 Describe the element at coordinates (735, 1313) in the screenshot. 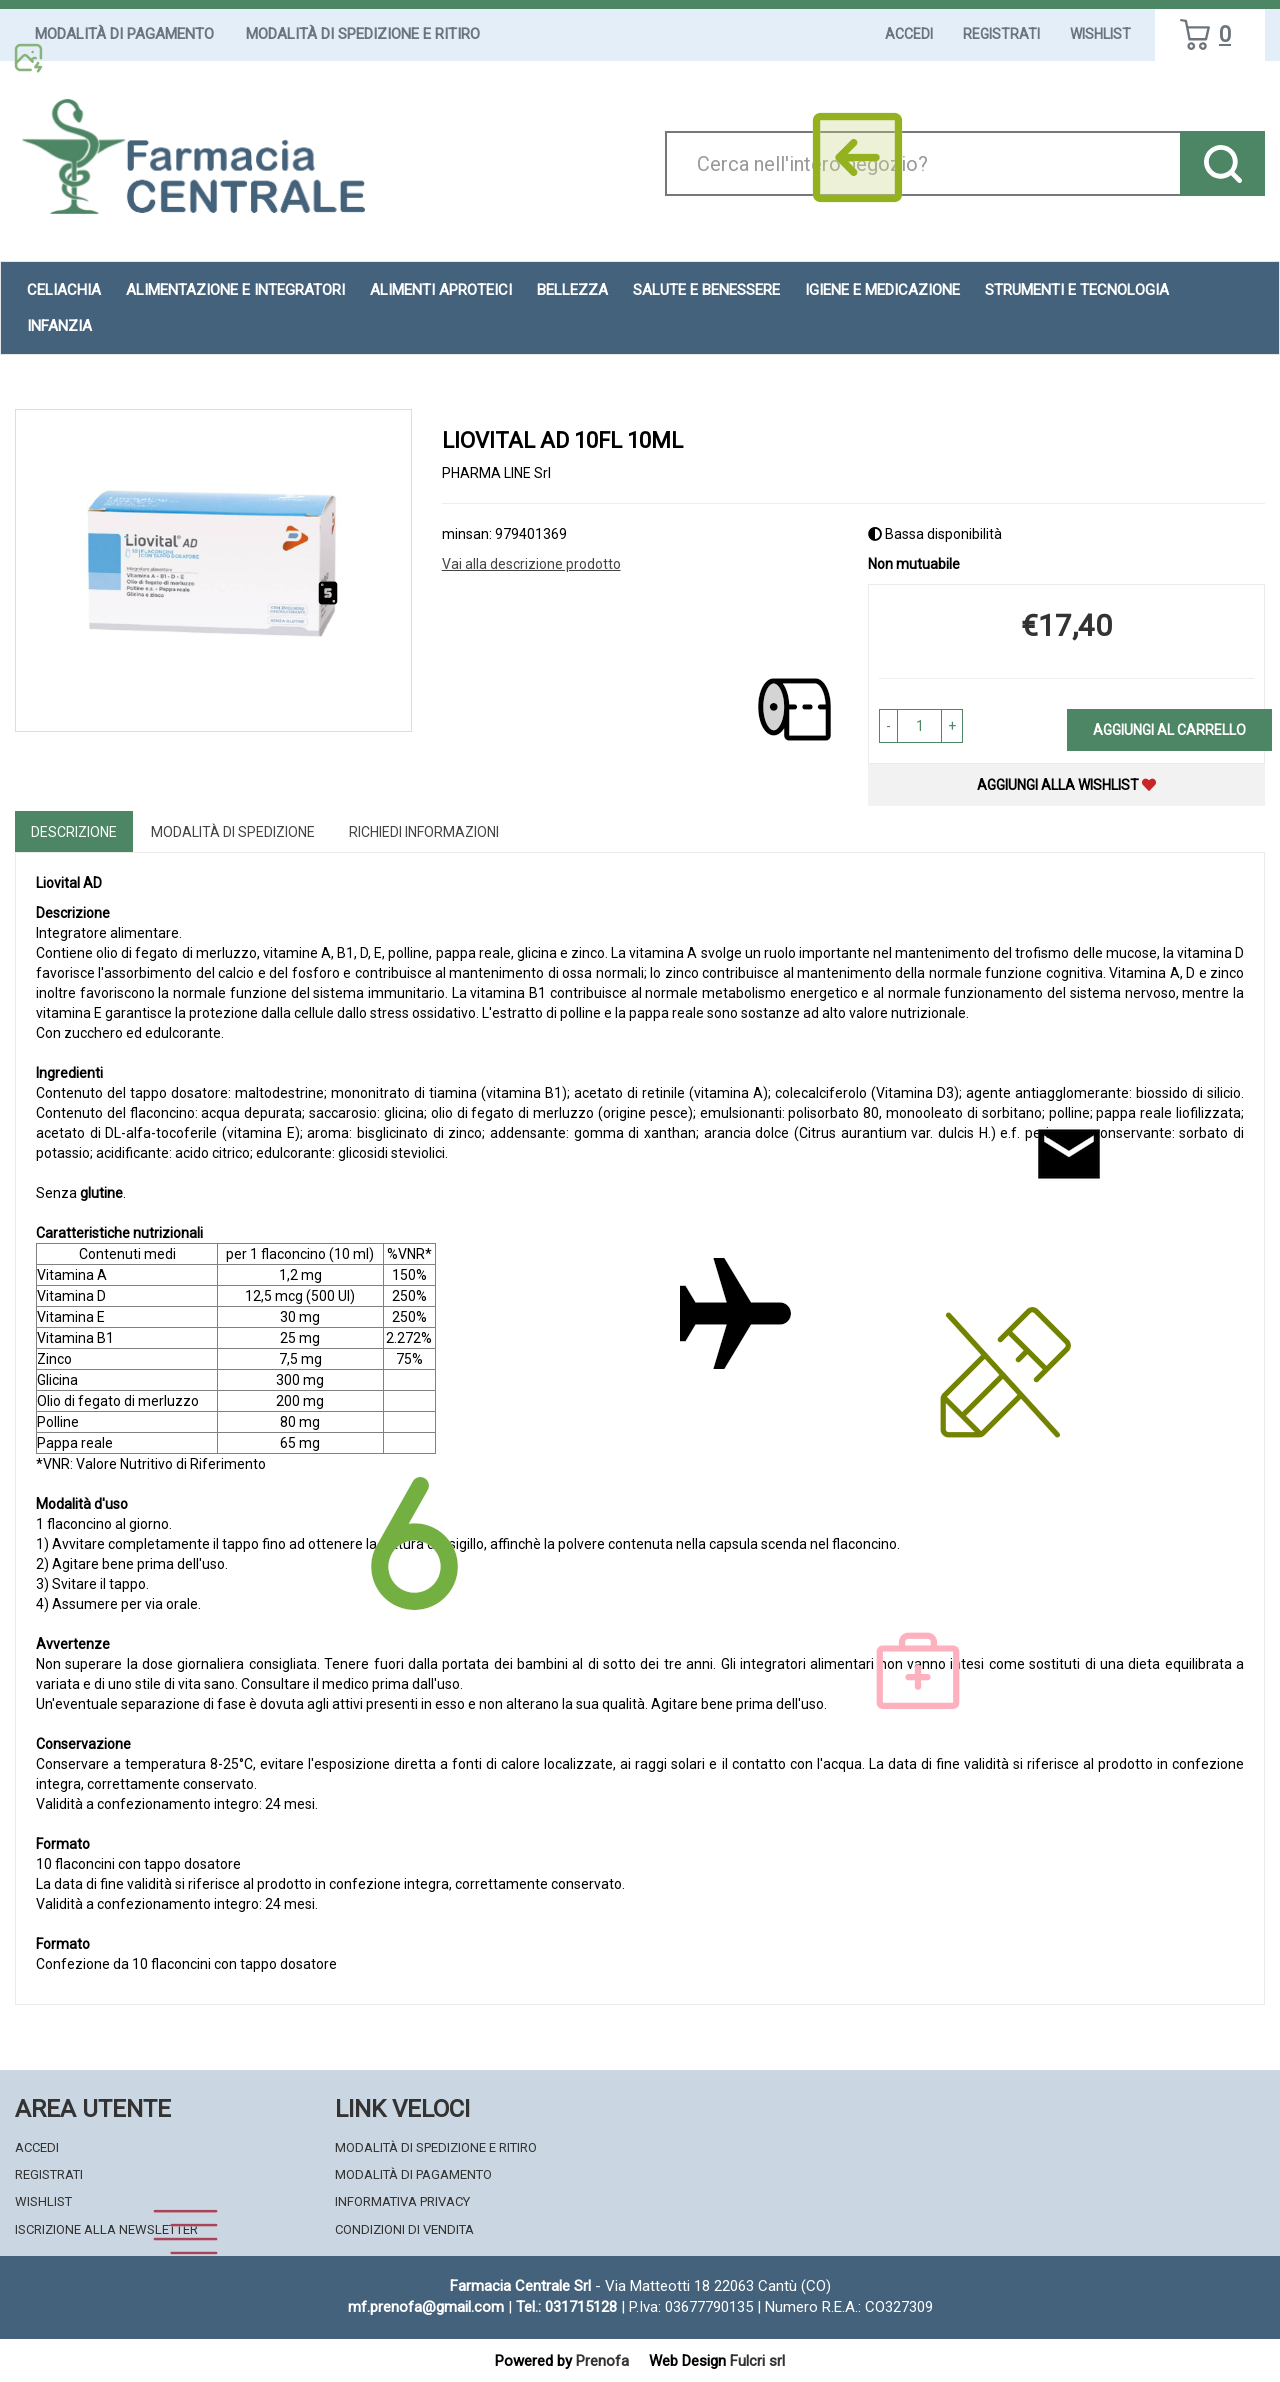

I see `enable airplane mode` at that location.